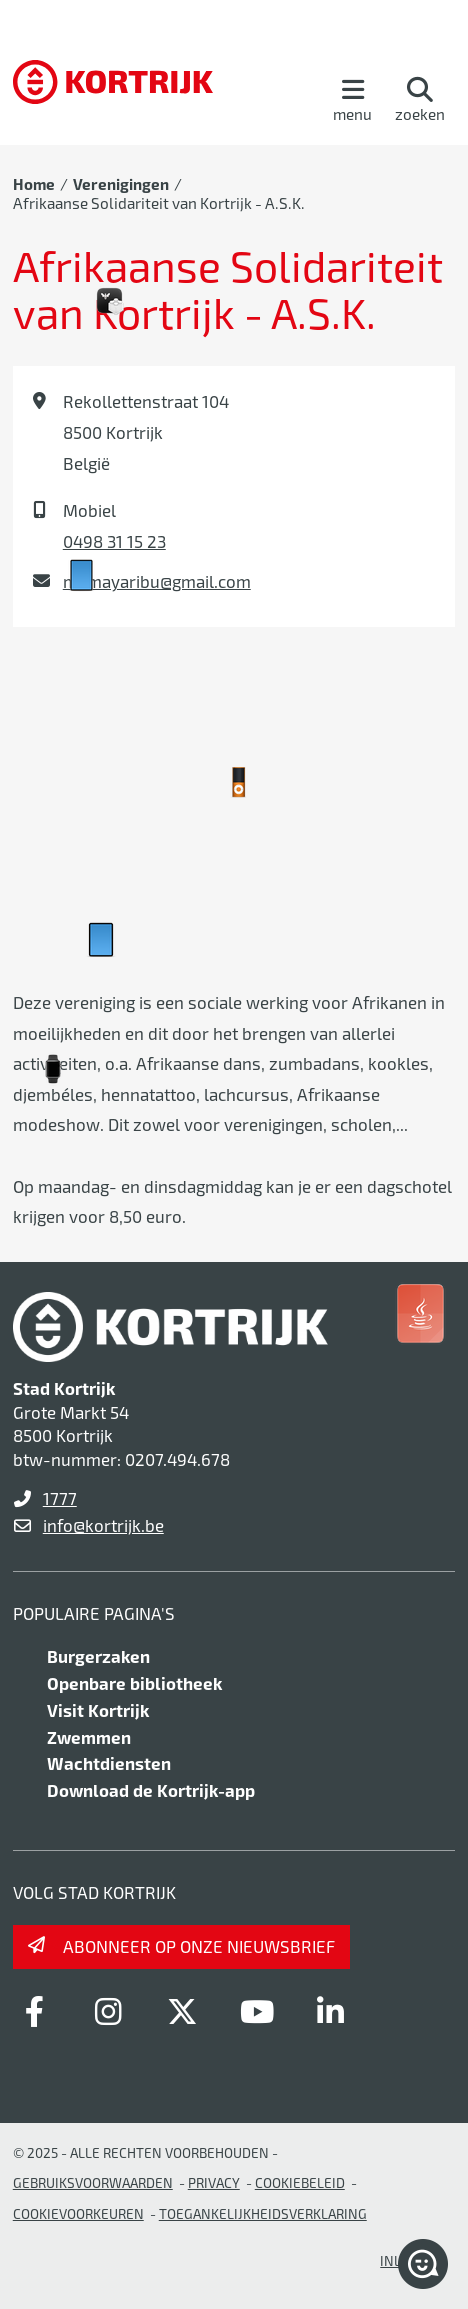  Describe the element at coordinates (53, 1069) in the screenshot. I see `apple watch device icon` at that location.